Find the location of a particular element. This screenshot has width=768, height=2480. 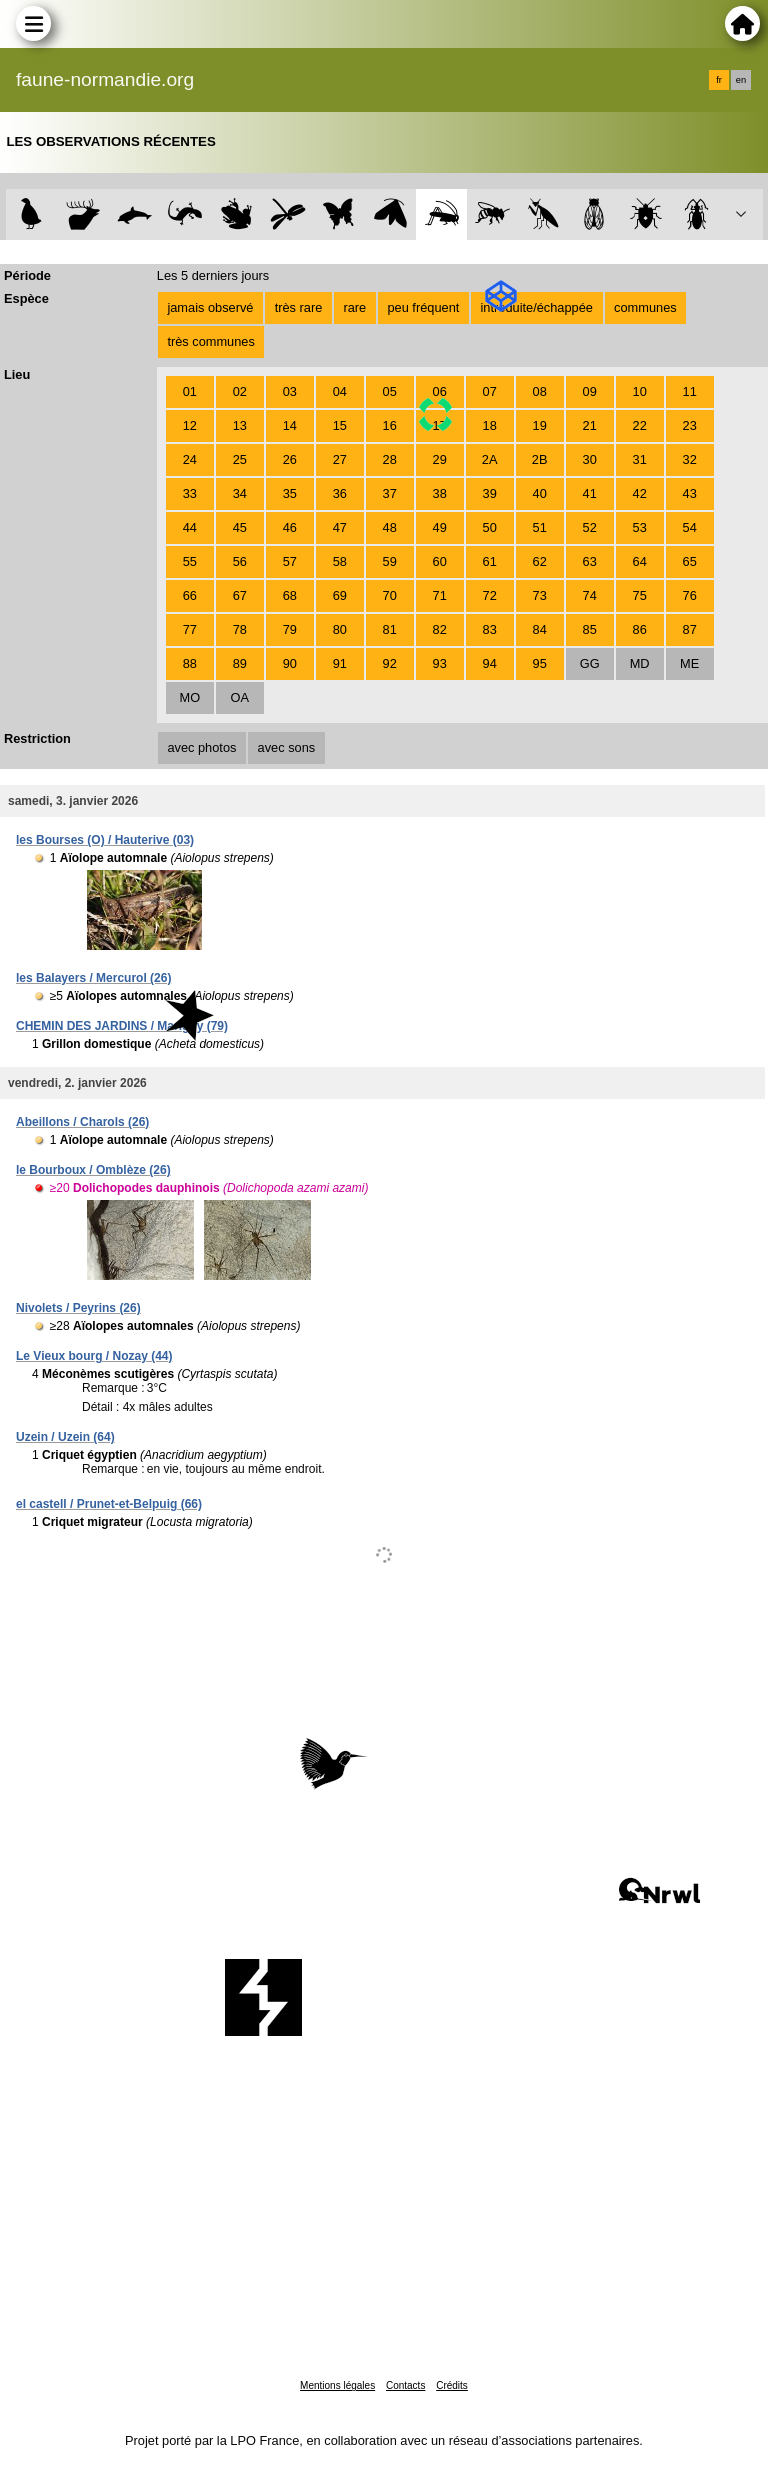

visit portswigger website or resources is located at coordinates (263, 1997).